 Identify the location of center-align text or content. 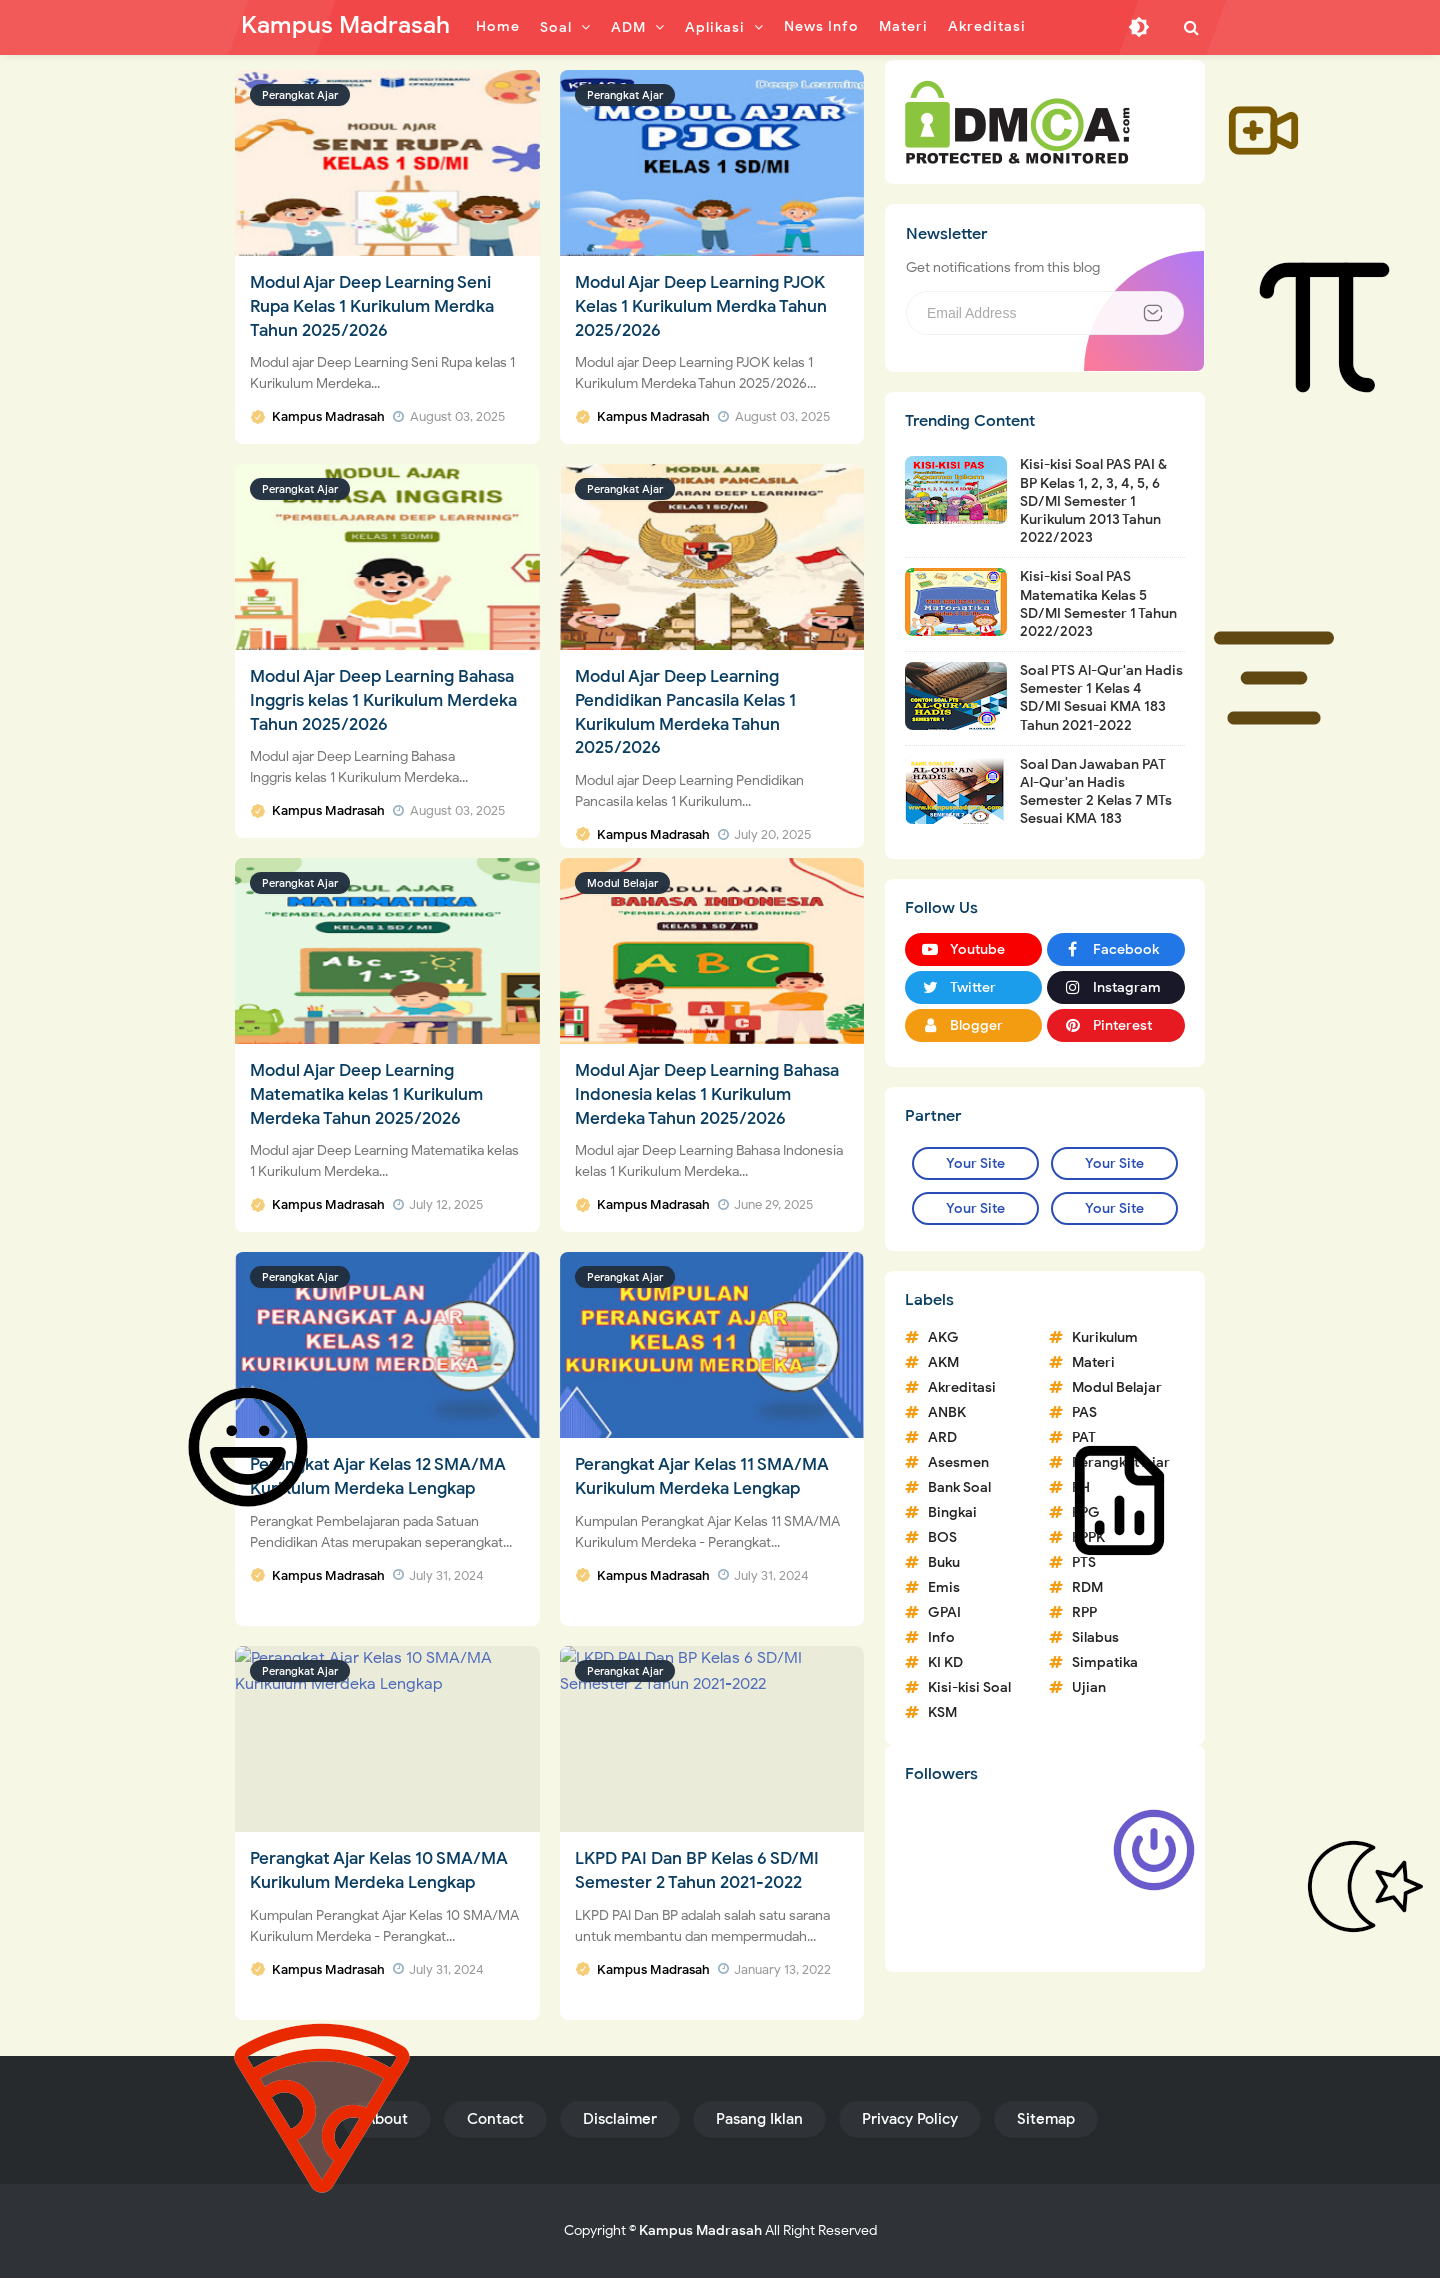
(1274, 678).